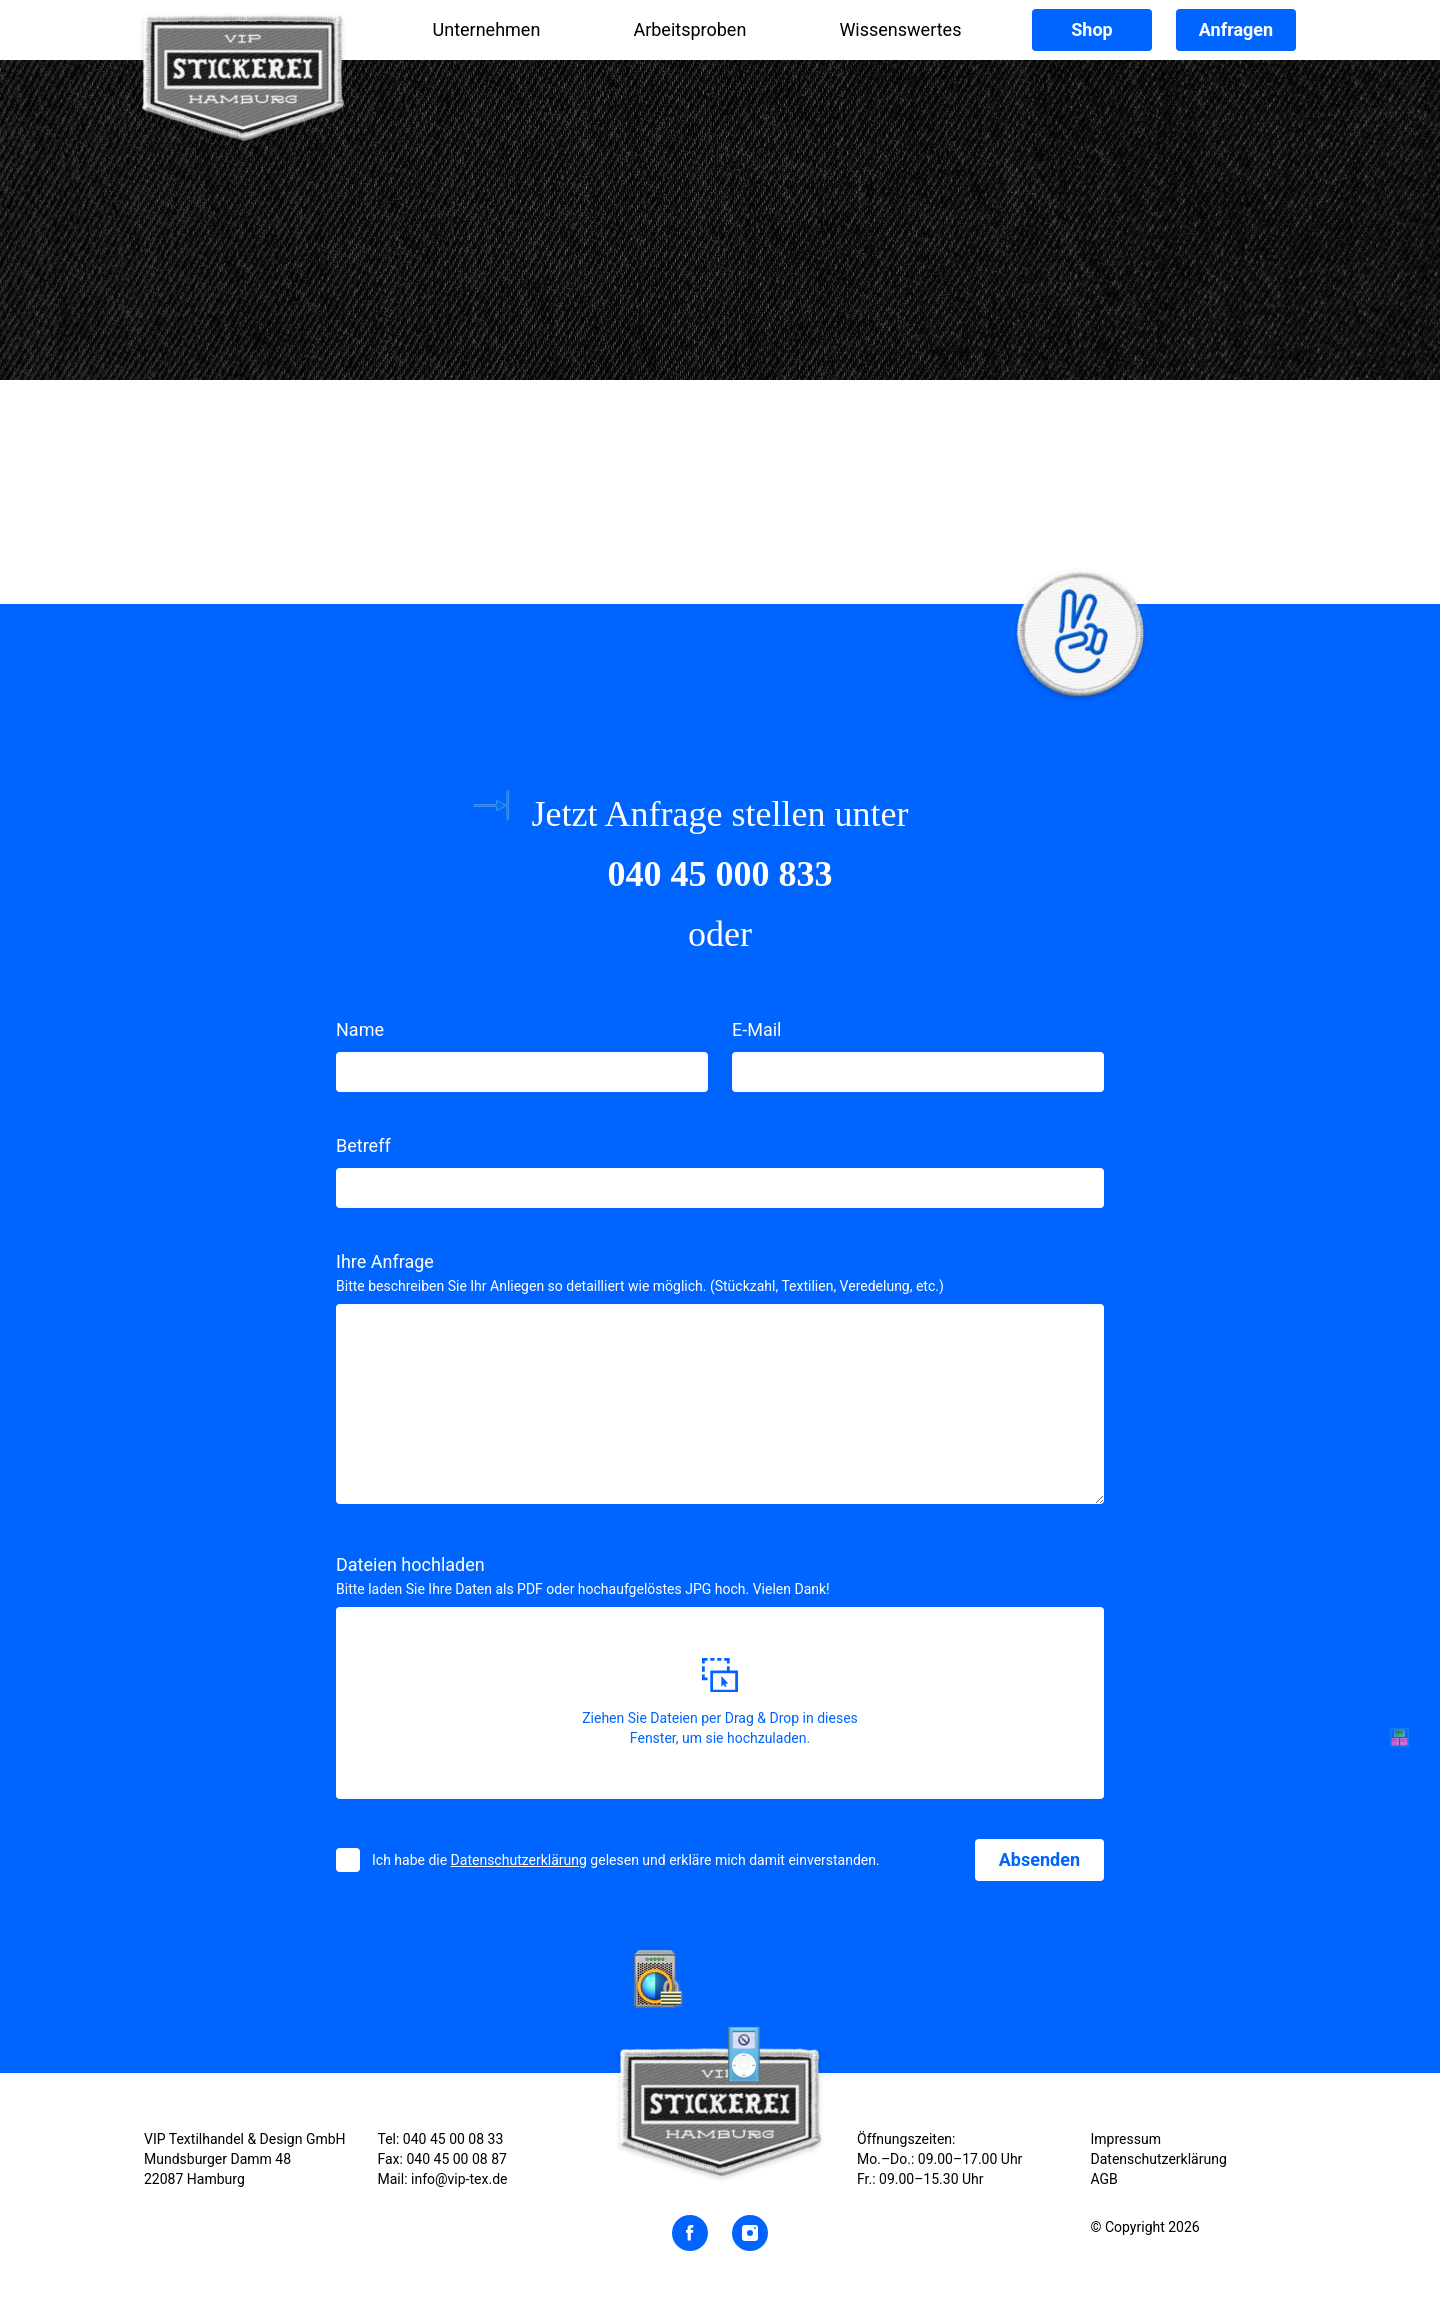  I want to click on locked RAID 1 storage drive, so click(655, 1979).